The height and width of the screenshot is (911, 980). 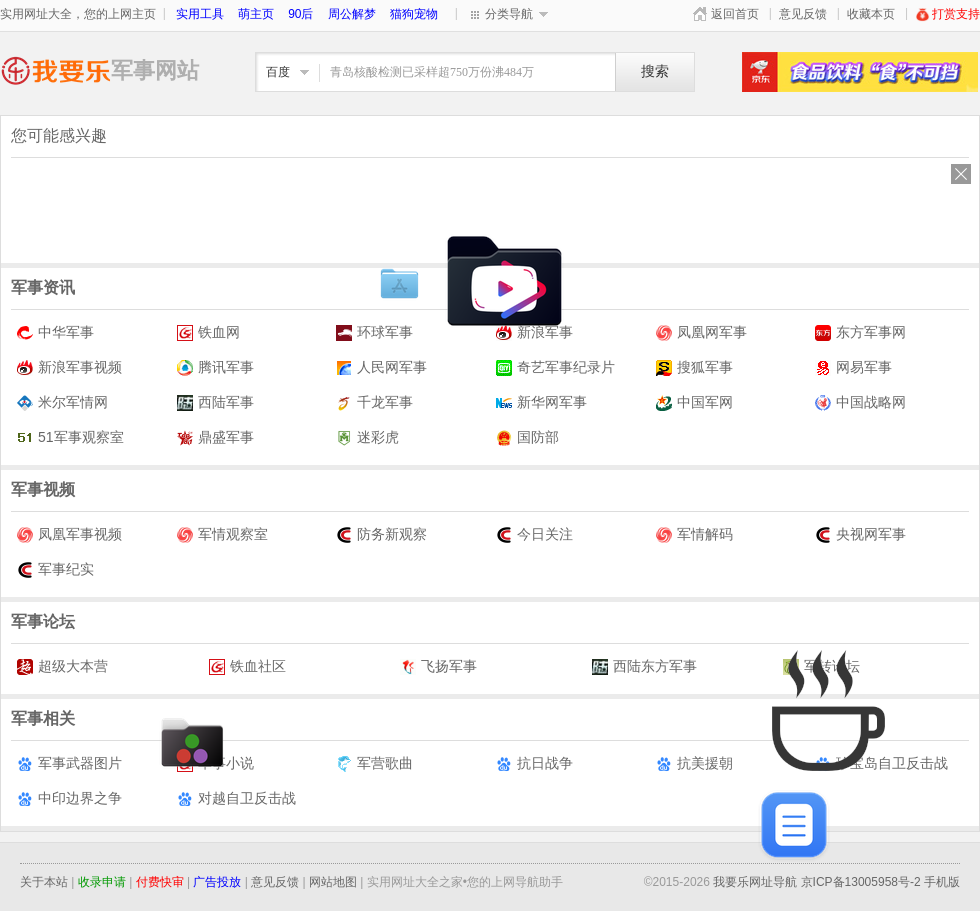 I want to click on open julia programming language project folder, so click(x=192, y=744).